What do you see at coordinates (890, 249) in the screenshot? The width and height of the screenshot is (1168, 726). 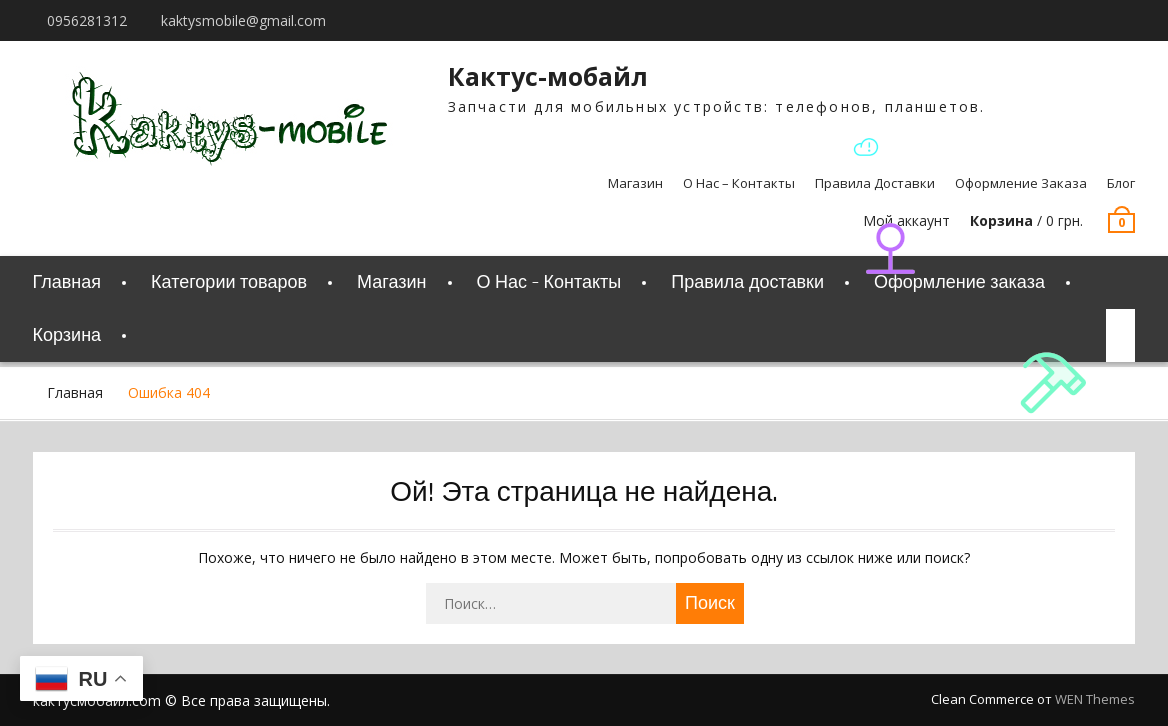 I see `mark a location on the map` at bounding box center [890, 249].